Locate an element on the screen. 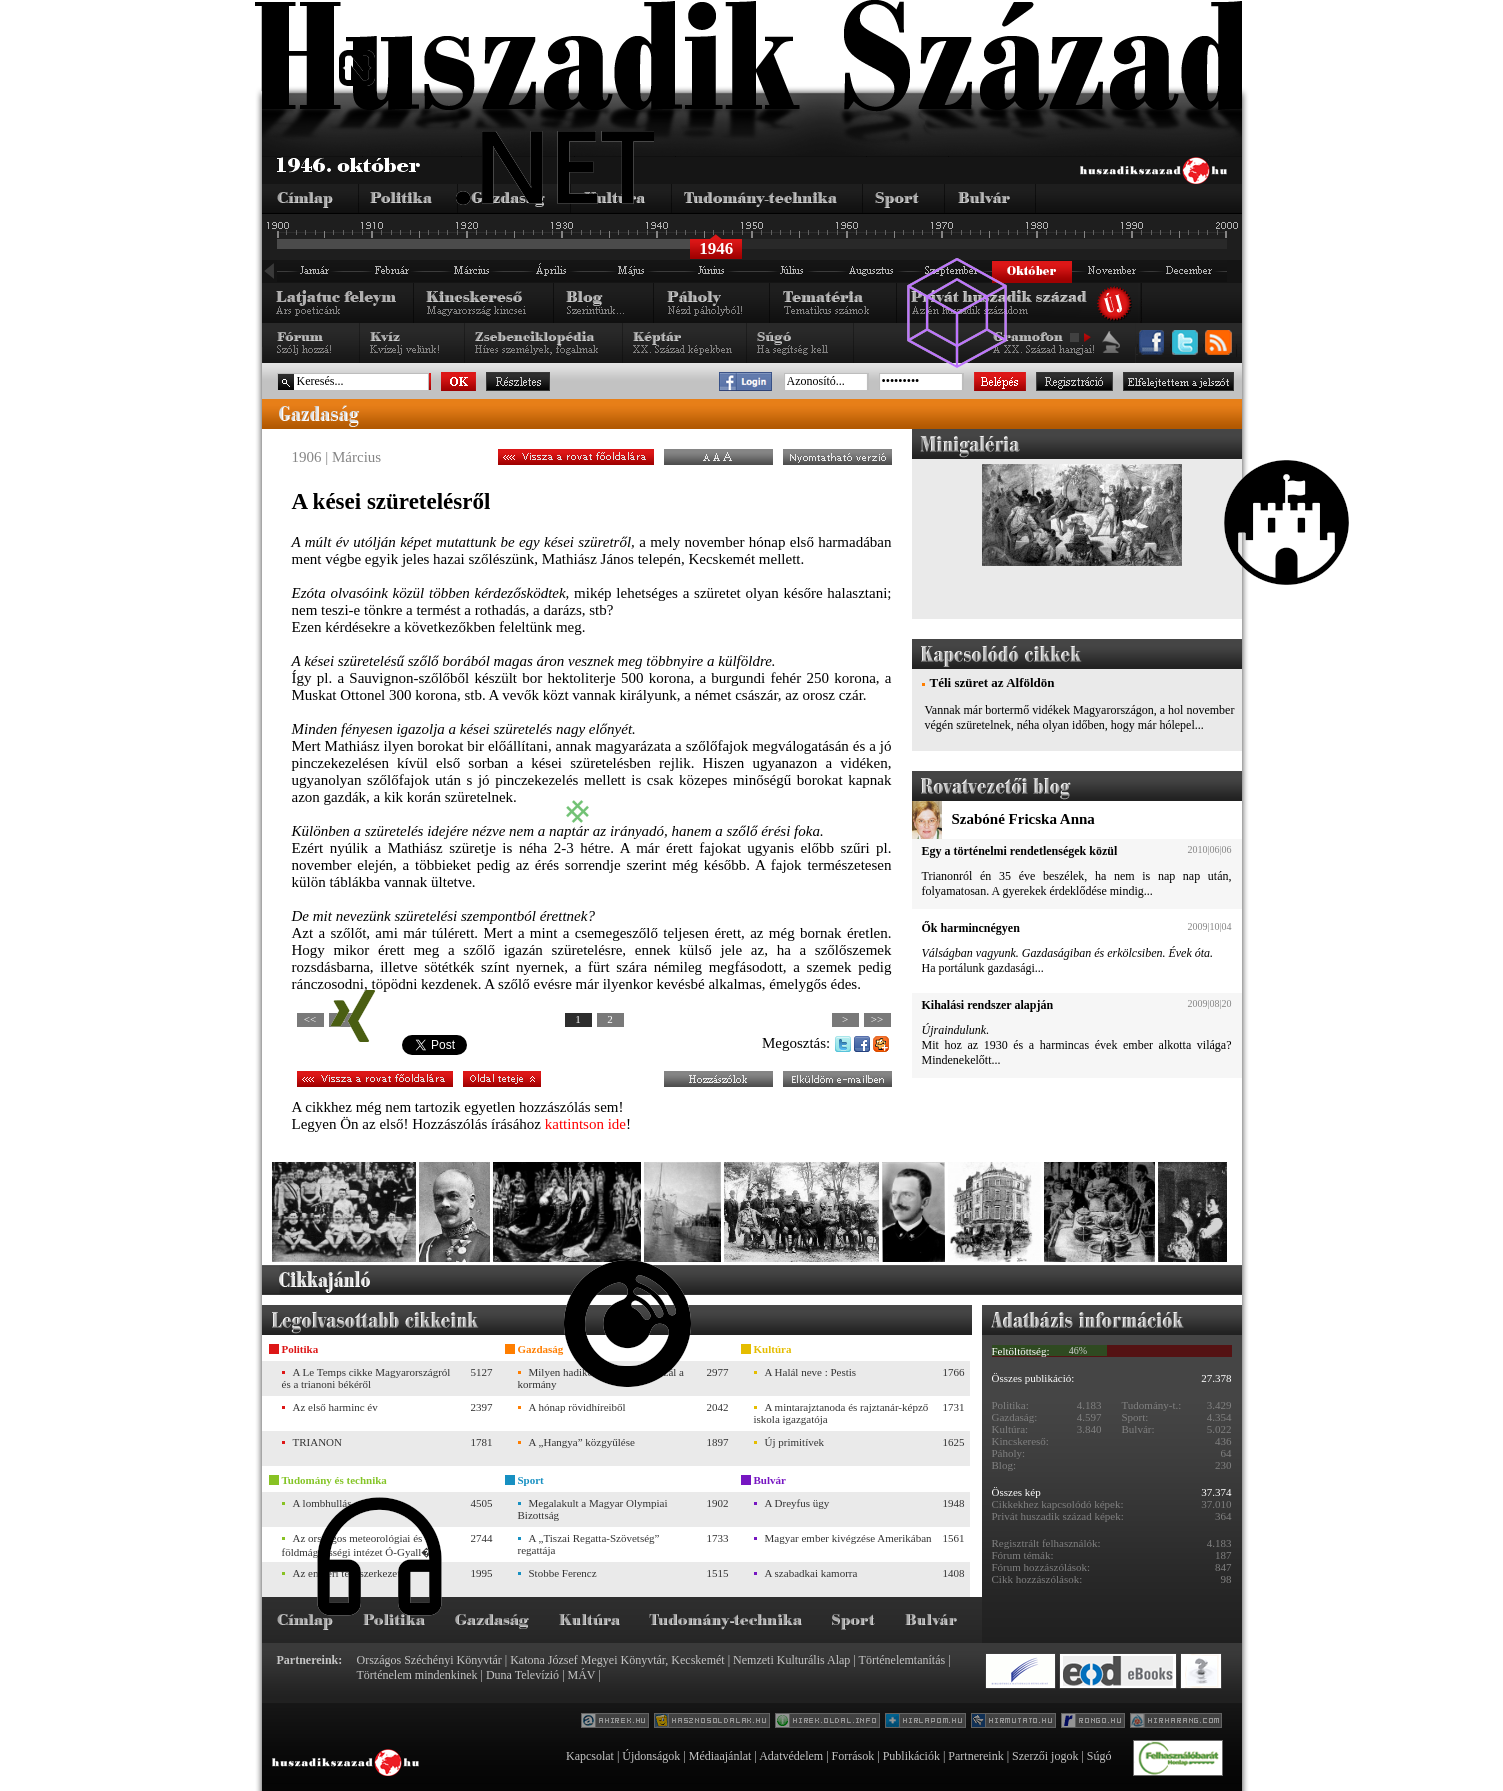 Image resolution: width=1503 pixels, height=1791 pixels. link to Xing professional network profile is located at coordinates (353, 1016).